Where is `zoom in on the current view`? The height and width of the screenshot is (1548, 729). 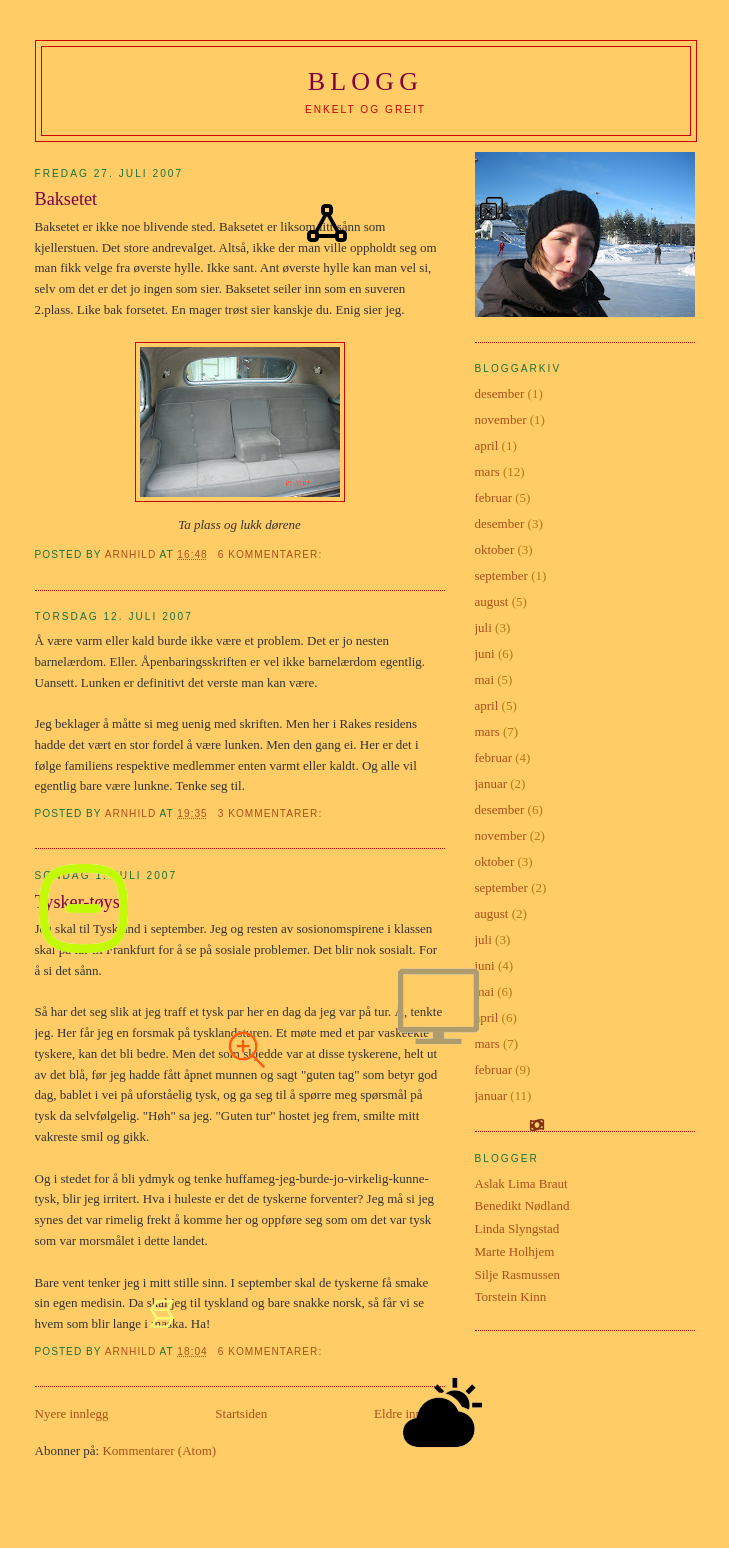
zoom in on the current view is located at coordinates (247, 1050).